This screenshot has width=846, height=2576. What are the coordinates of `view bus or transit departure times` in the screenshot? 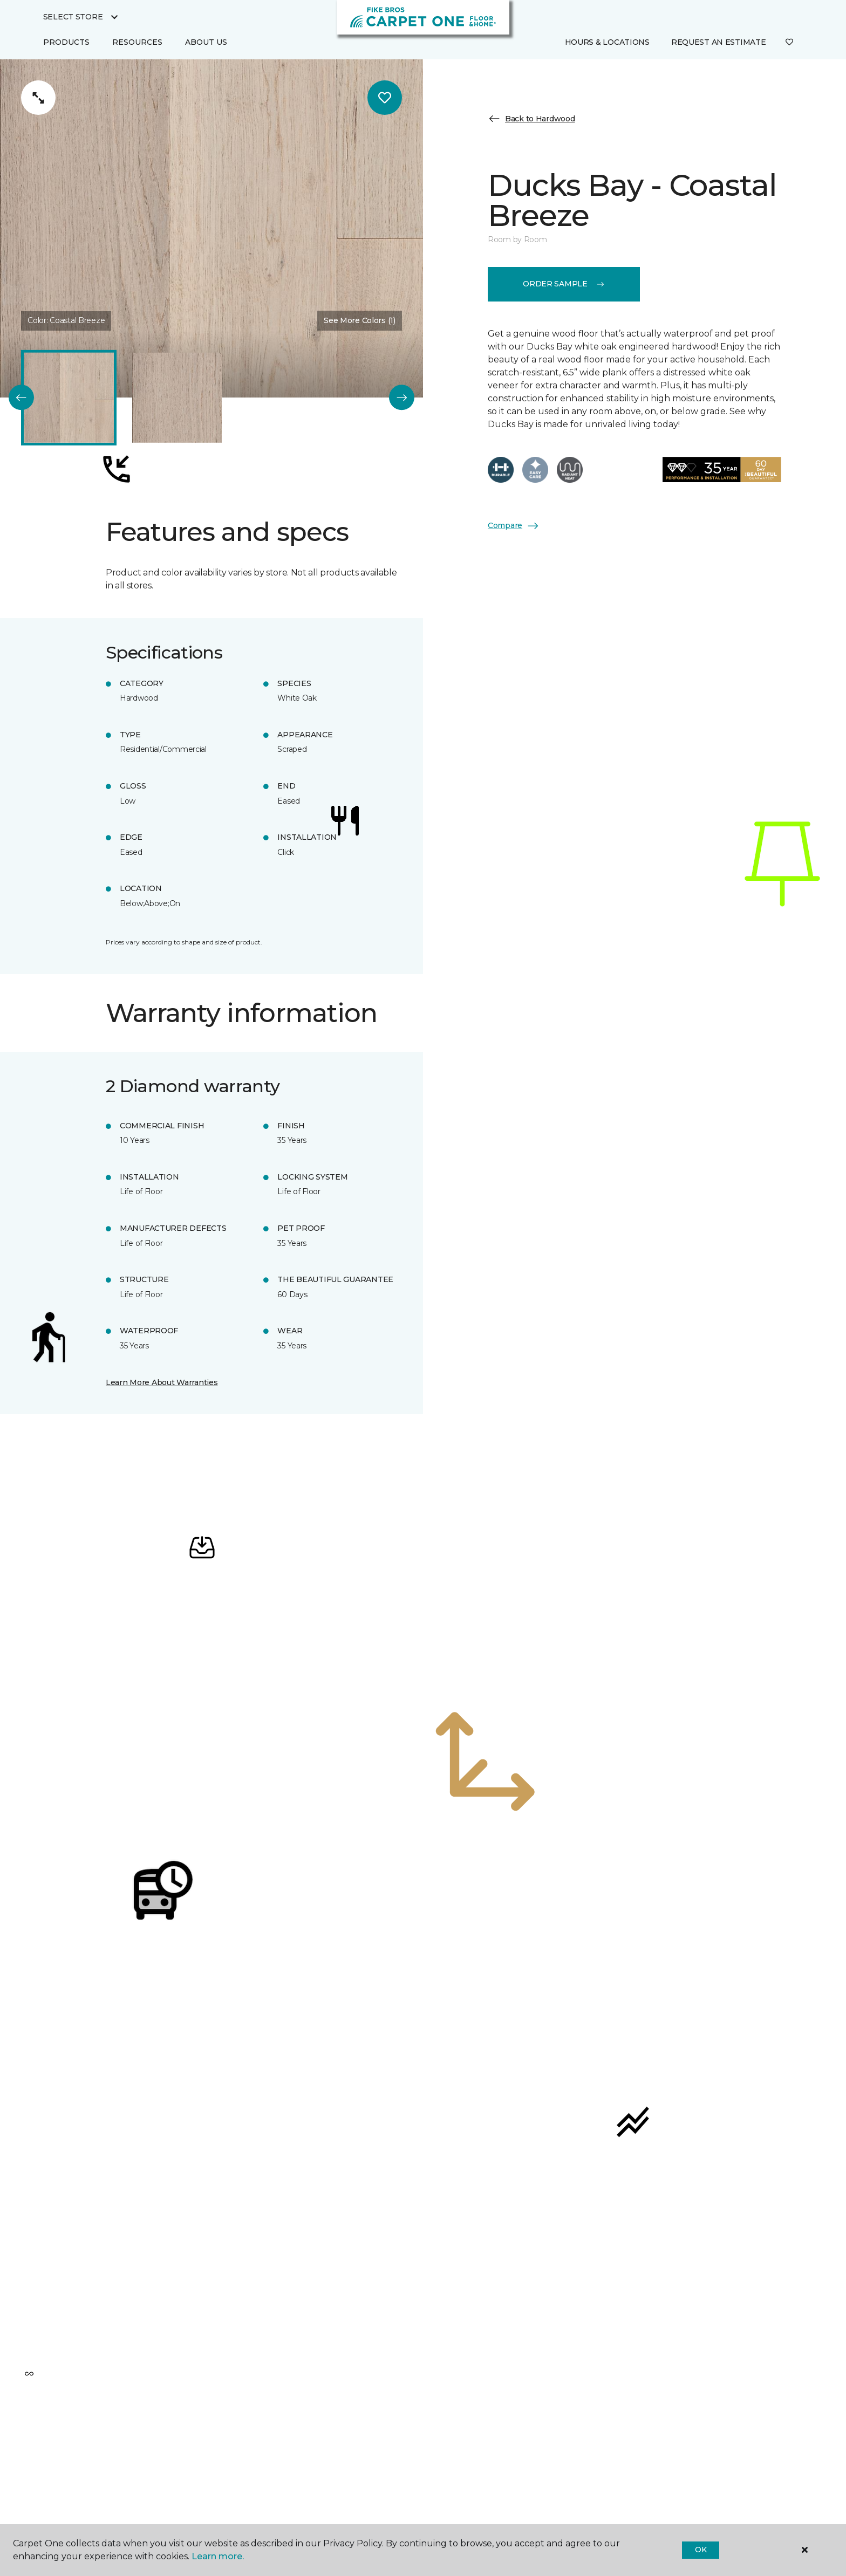 It's located at (163, 1890).